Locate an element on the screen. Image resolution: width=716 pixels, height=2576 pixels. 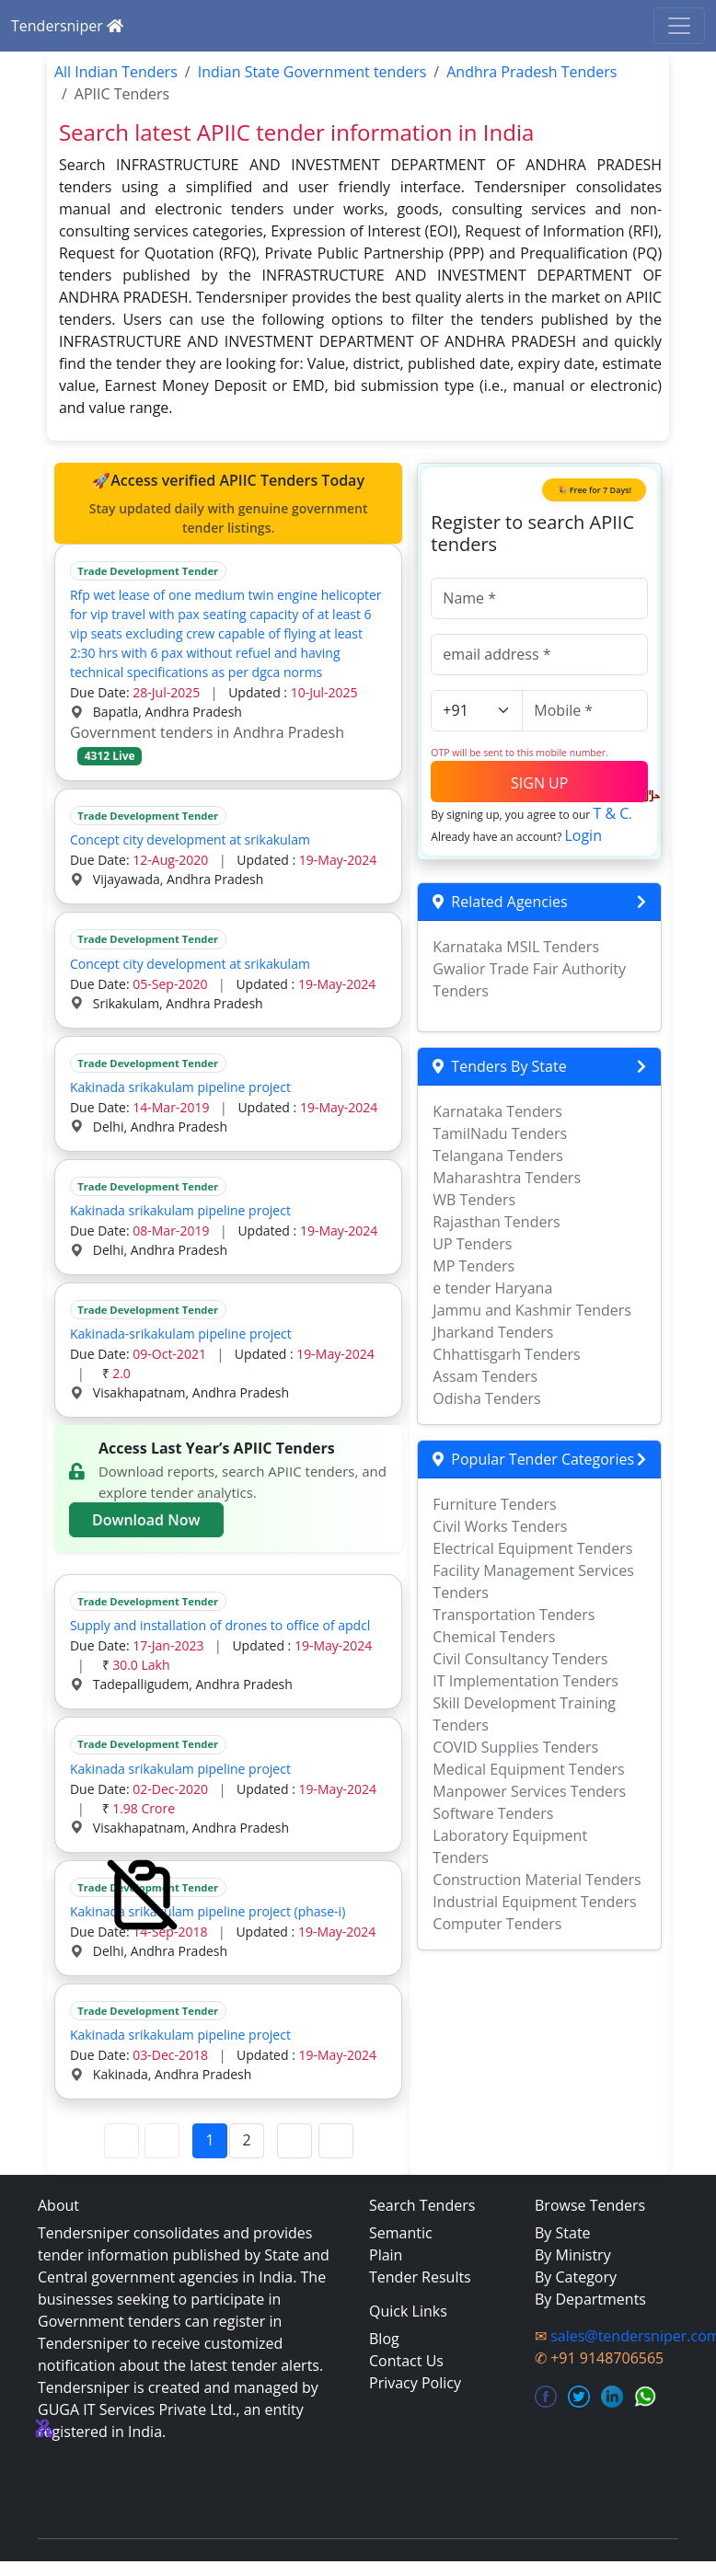
switch to arabic language is located at coordinates (652, 796).